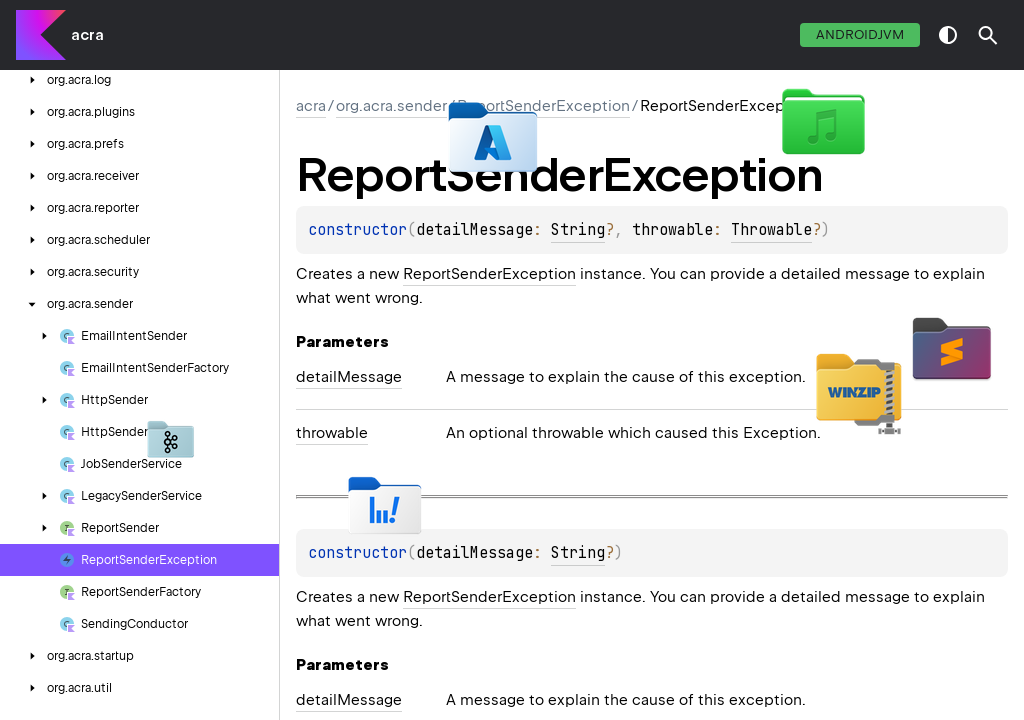 The height and width of the screenshot is (720, 1024). What do you see at coordinates (492, 139) in the screenshot?
I see `open microsoft azure project folder` at bounding box center [492, 139].